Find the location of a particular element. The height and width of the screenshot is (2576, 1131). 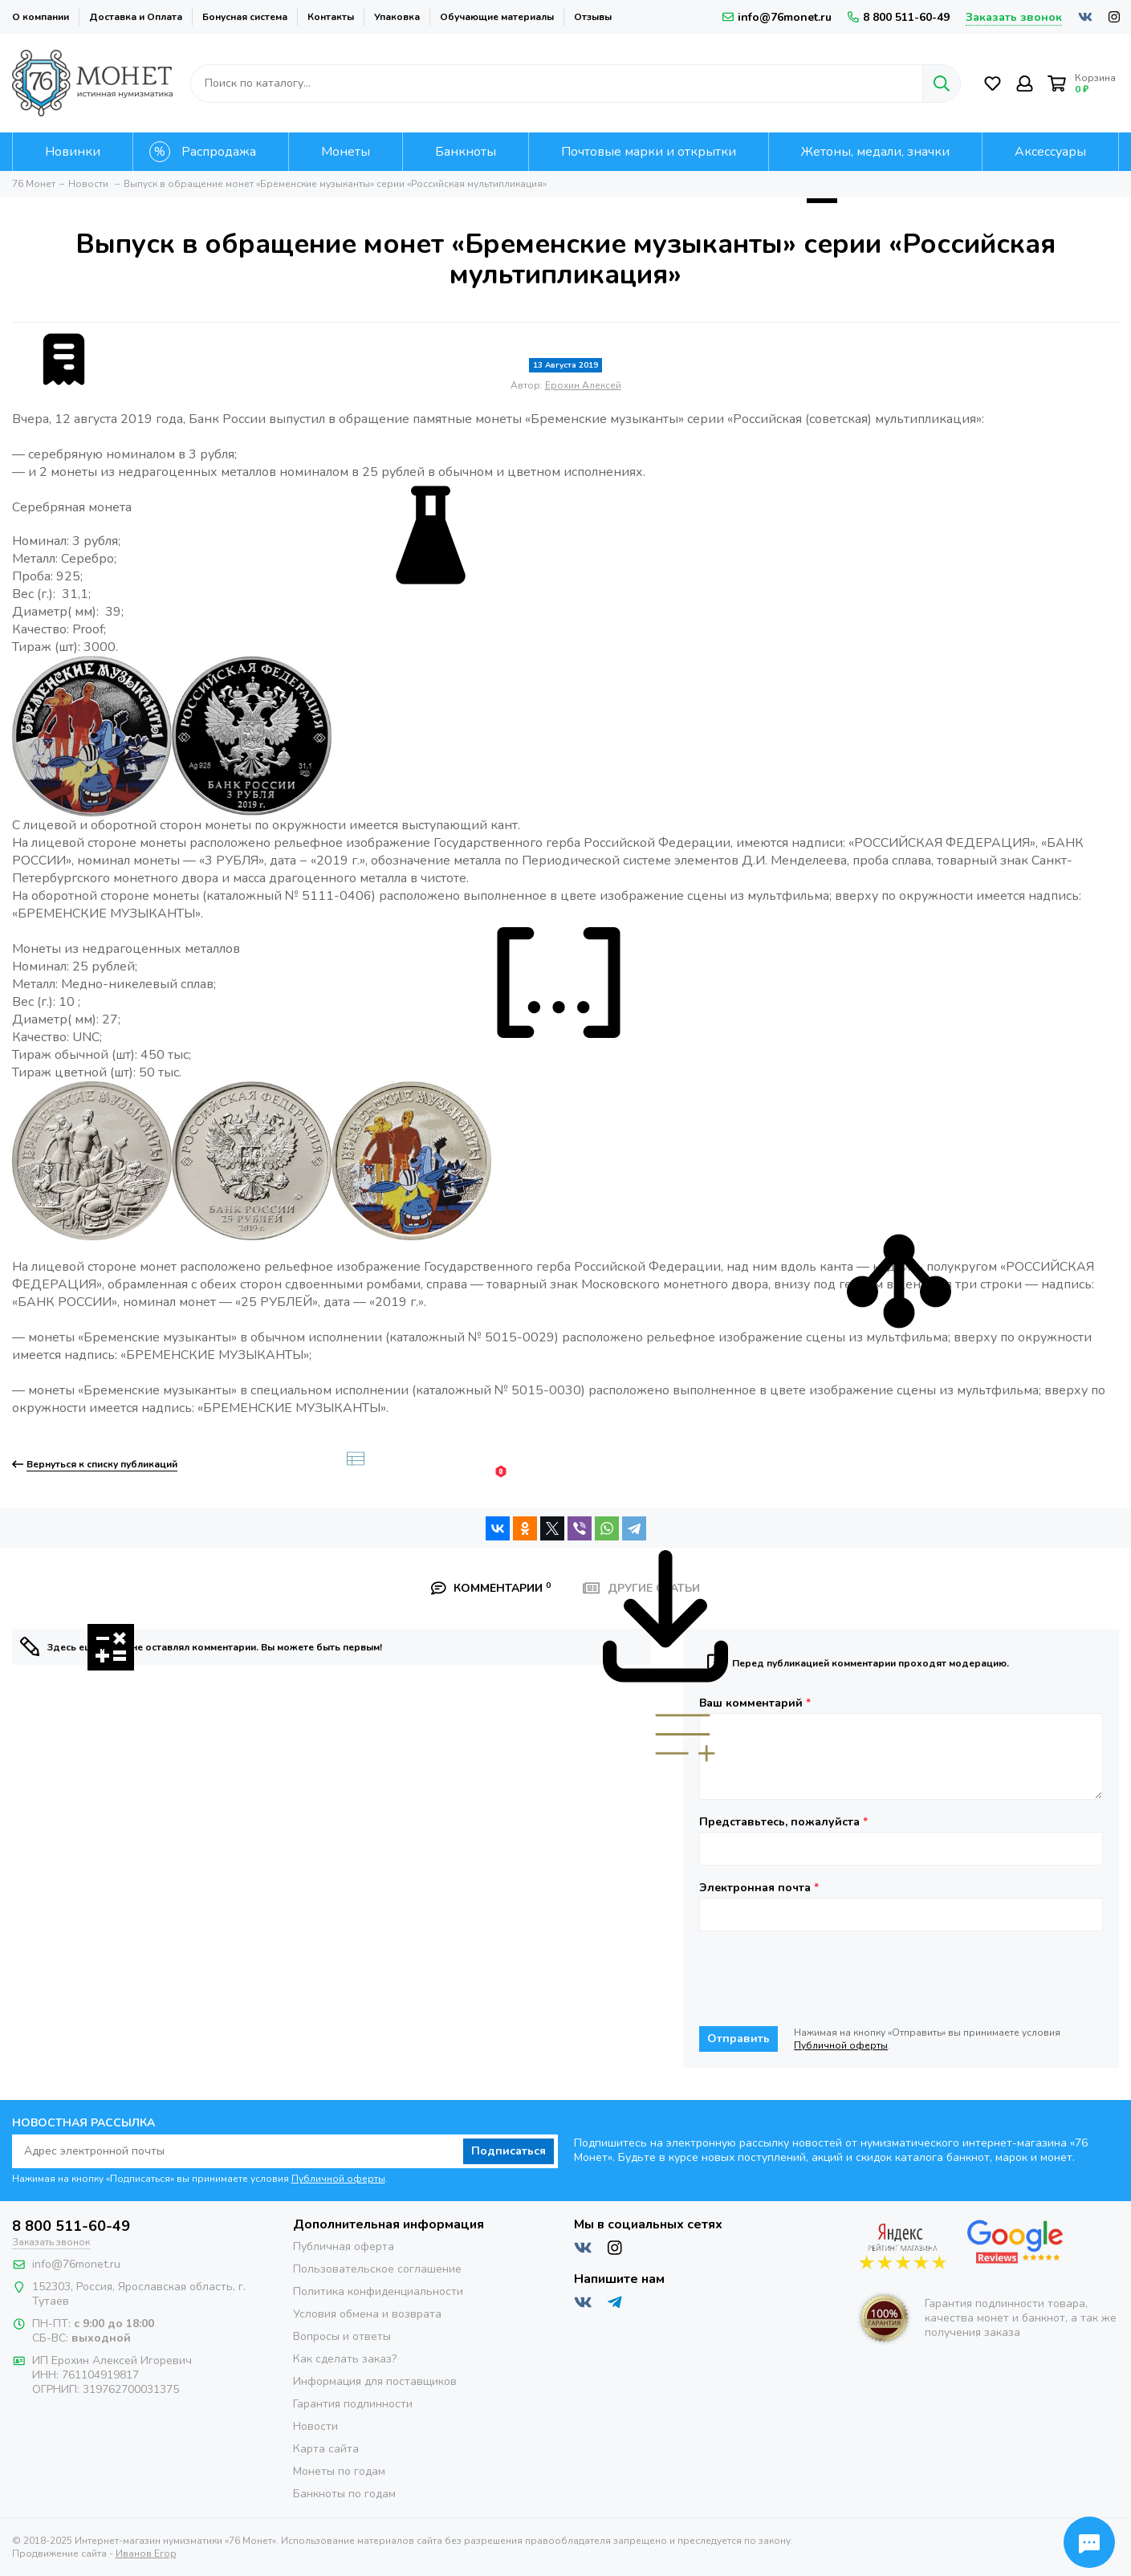

view data in table format is located at coordinates (356, 1459).